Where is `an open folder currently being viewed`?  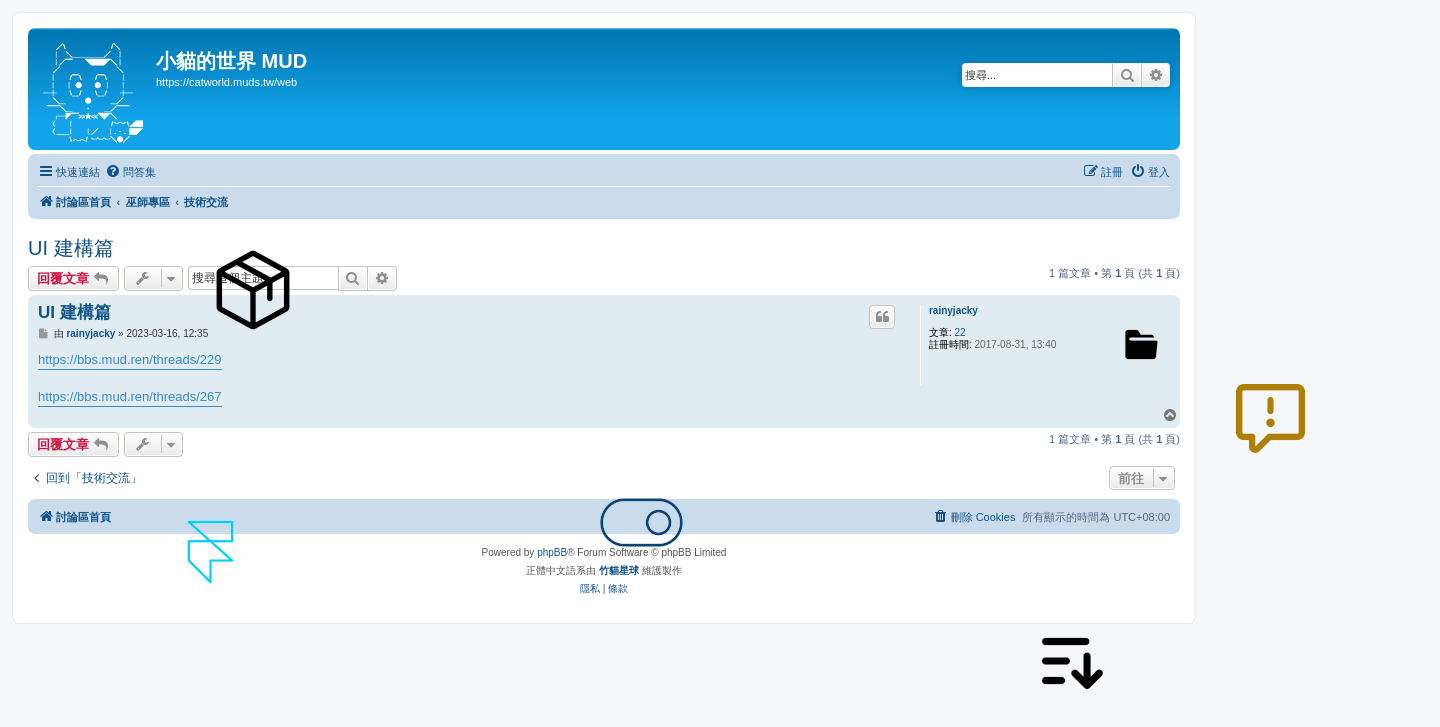
an open folder currently being viewed is located at coordinates (1141, 344).